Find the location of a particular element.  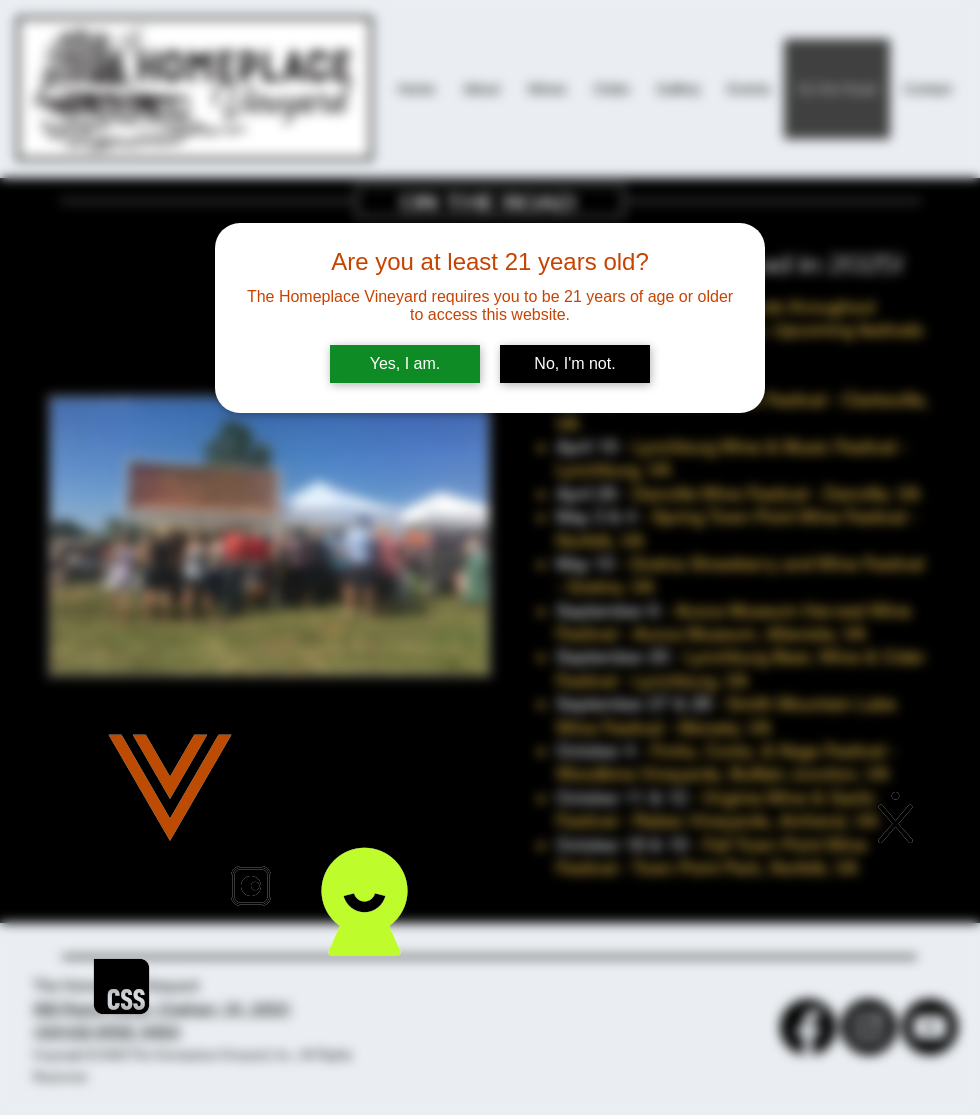

CSS programming language logo is located at coordinates (121, 986).